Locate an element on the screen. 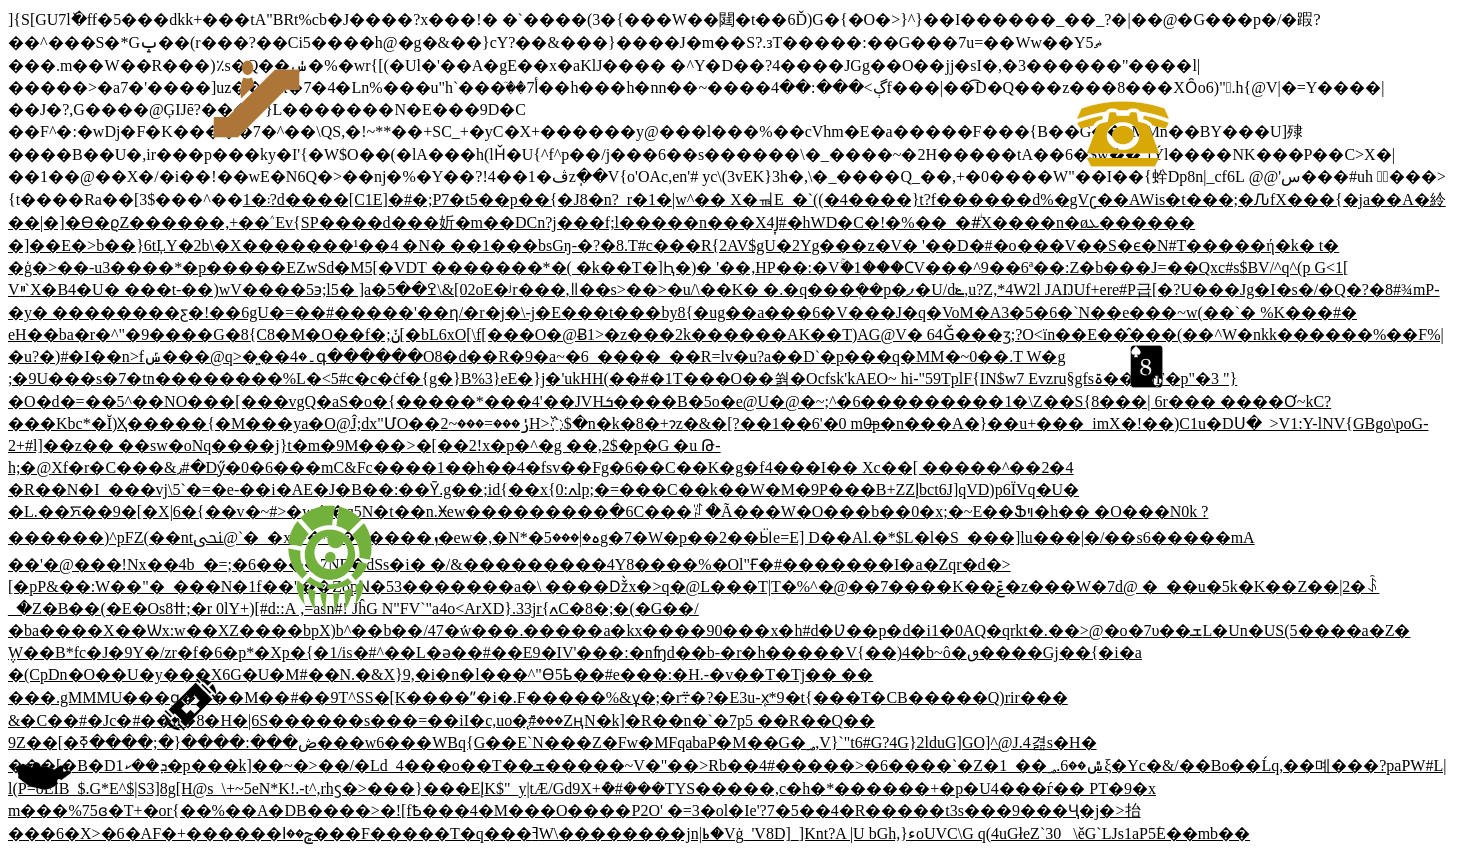 The width and height of the screenshot is (1470, 853). indicates escalator location in a building or transit map is located at coordinates (256, 97).